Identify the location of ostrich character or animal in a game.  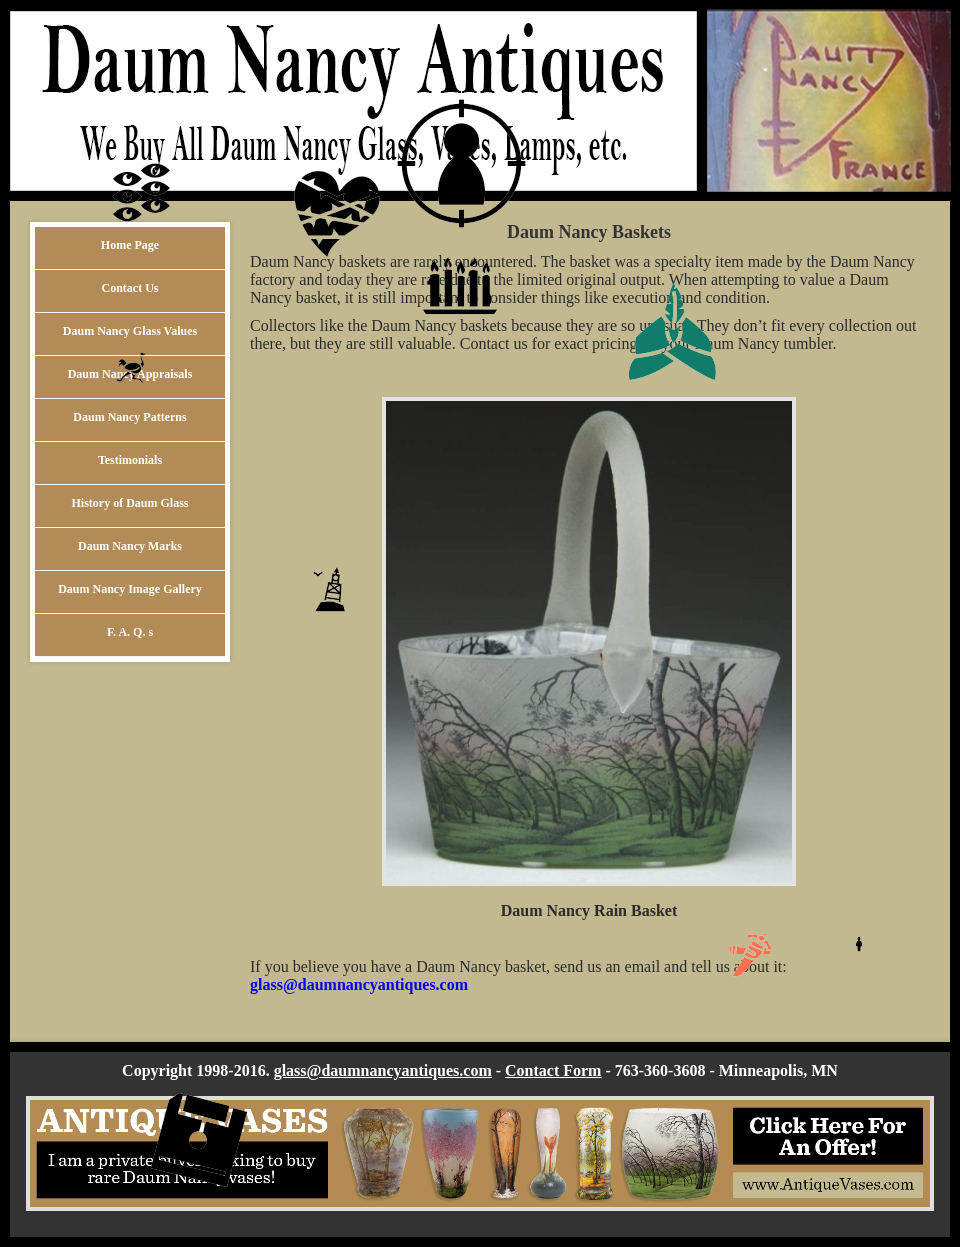
(131, 367).